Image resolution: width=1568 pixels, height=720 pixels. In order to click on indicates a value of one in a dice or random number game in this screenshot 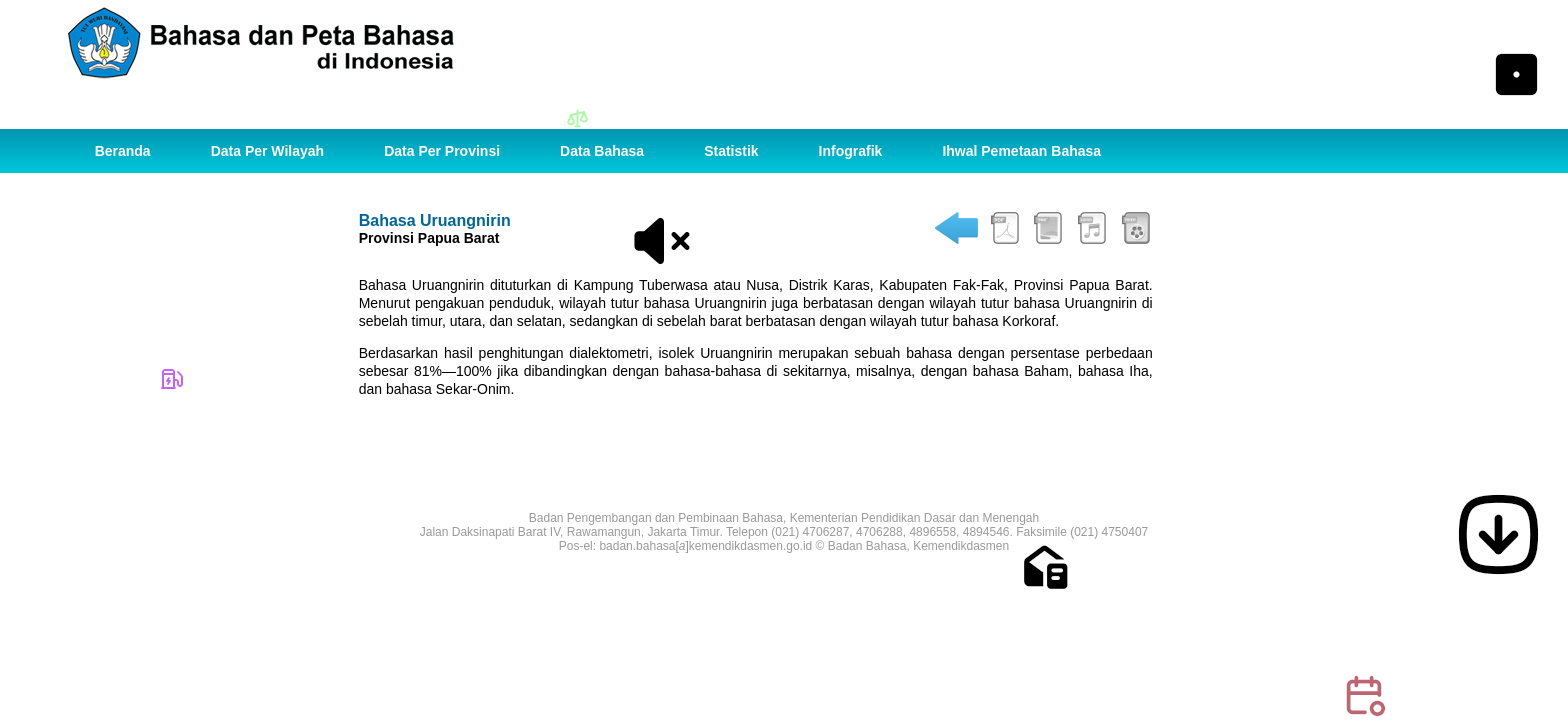, I will do `click(1516, 74)`.